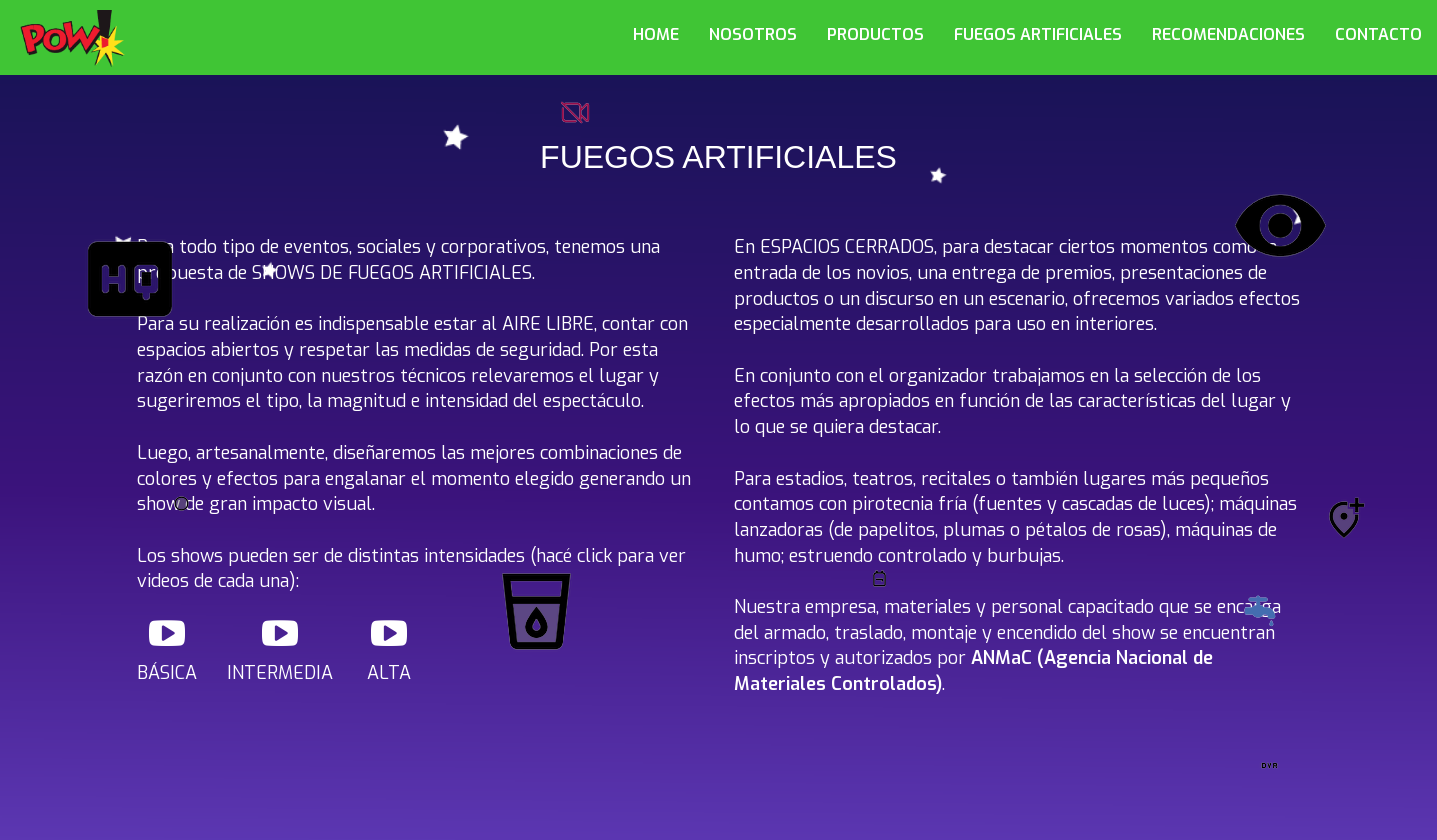 The height and width of the screenshot is (840, 1437). What do you see at coordinates (879, 578) in the screenshot?
I see `access your backpack or inventory` at bounding box center [879, 578].